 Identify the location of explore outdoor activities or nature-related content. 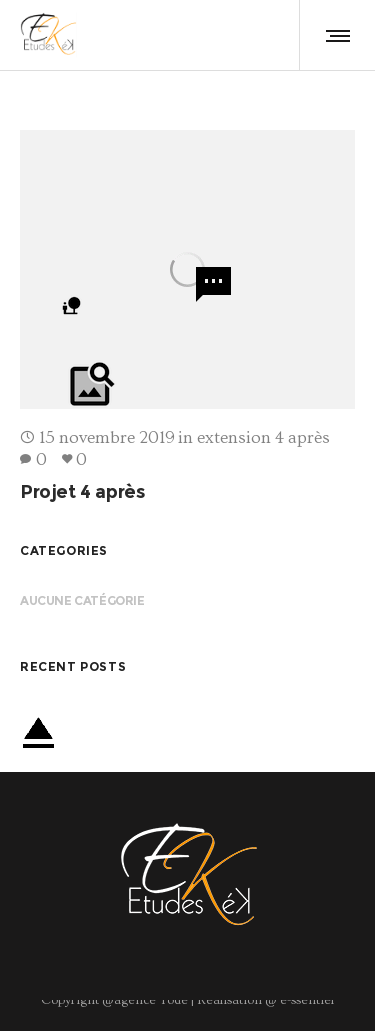
(71, 305).